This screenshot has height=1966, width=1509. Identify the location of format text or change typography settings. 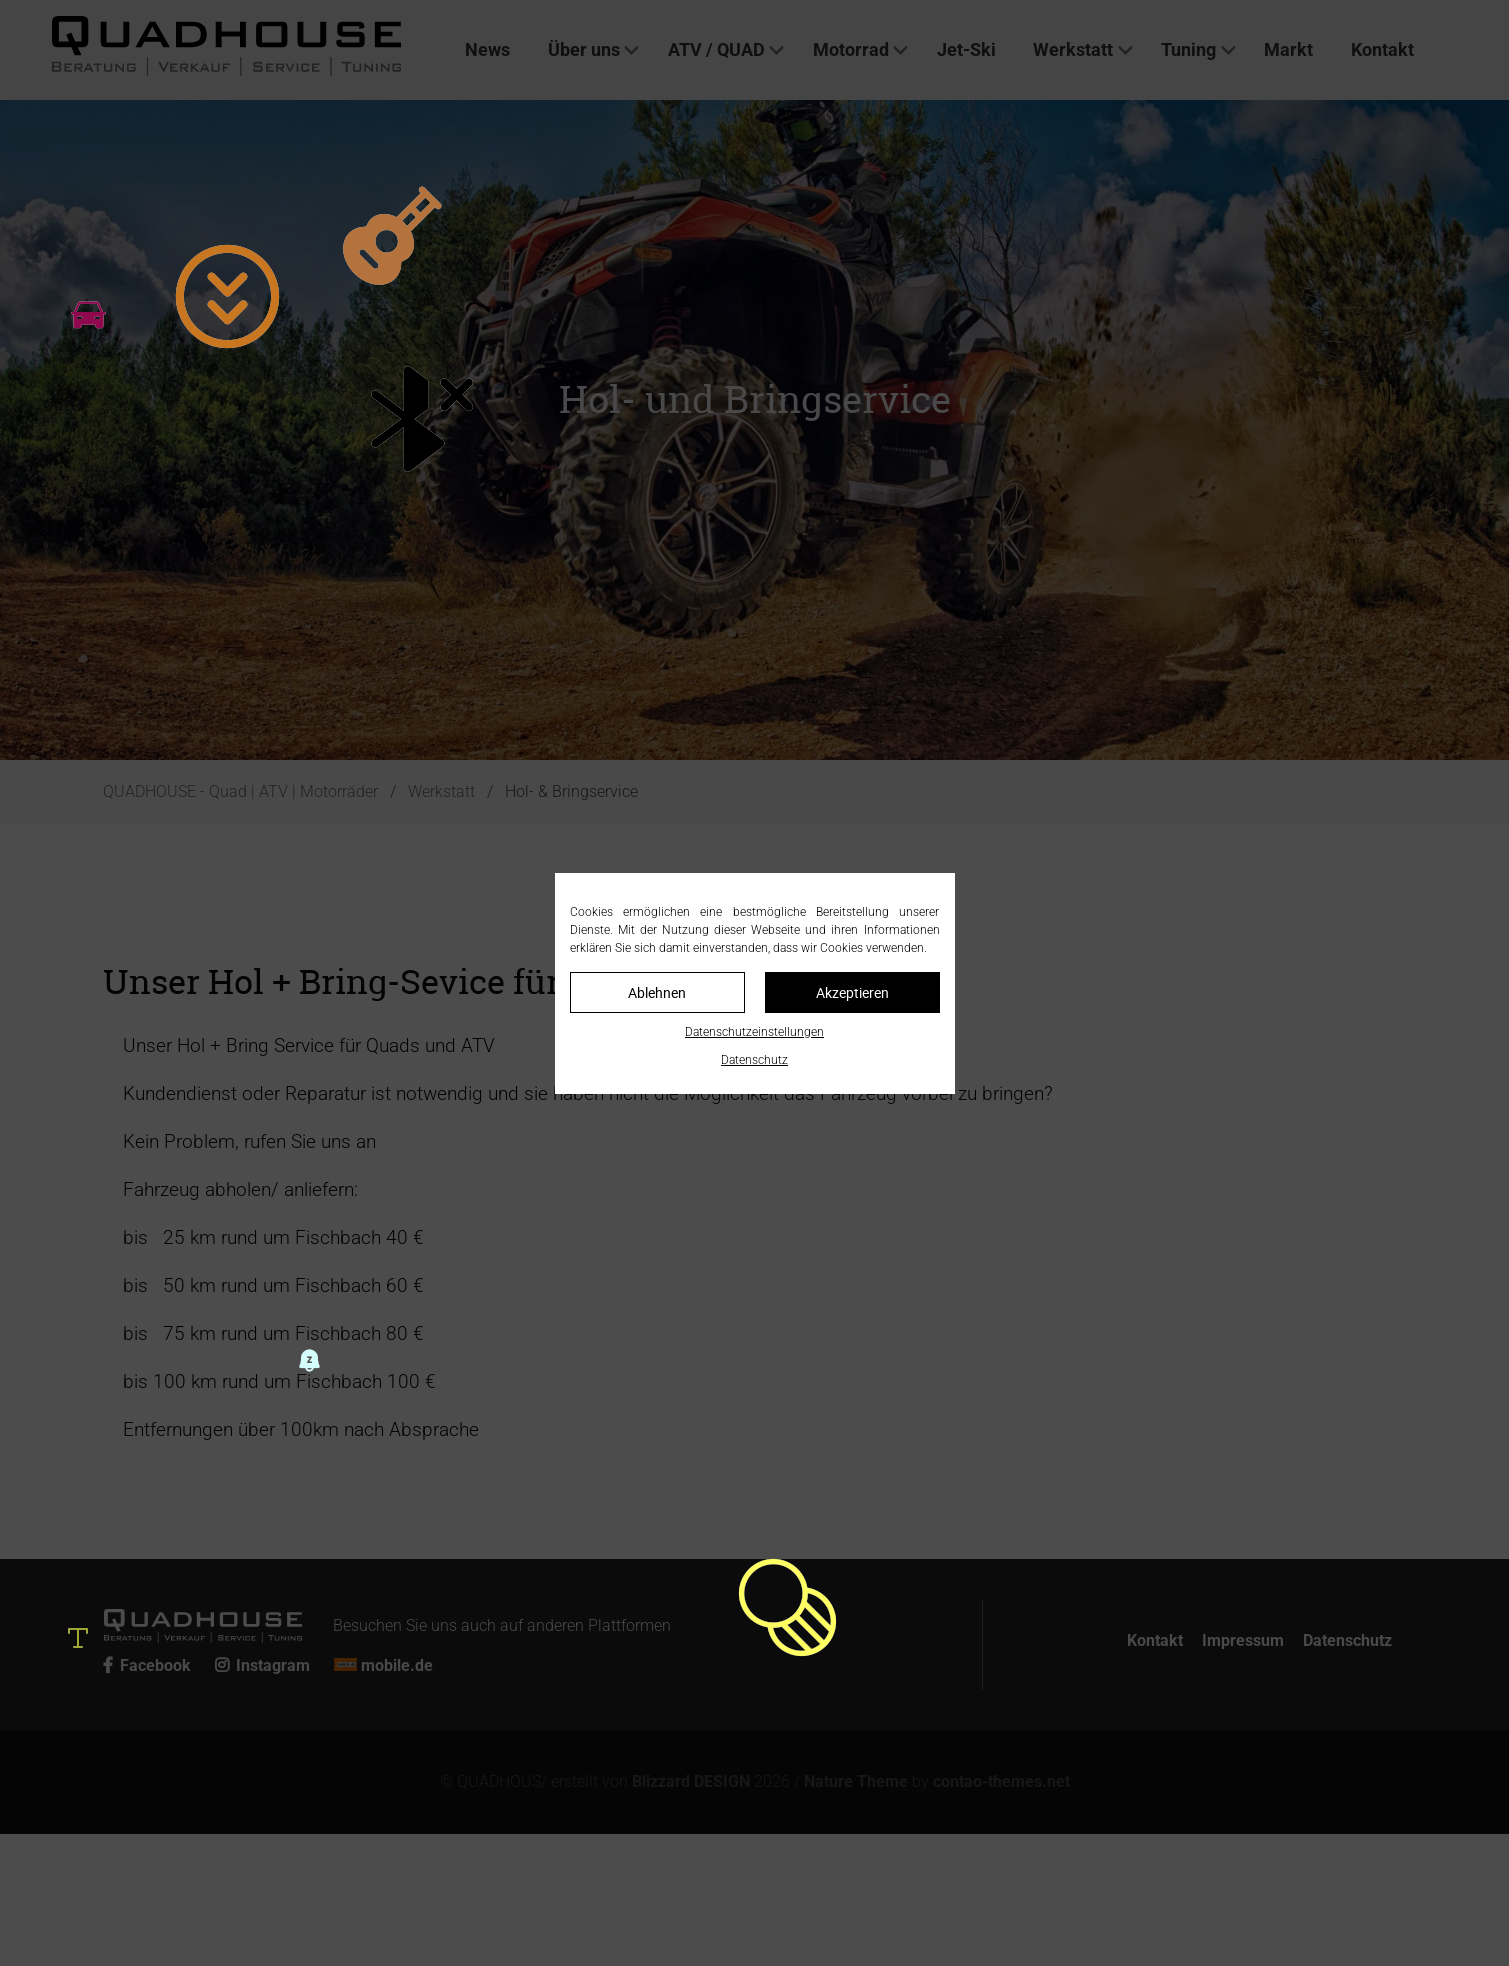
(78, 1638).